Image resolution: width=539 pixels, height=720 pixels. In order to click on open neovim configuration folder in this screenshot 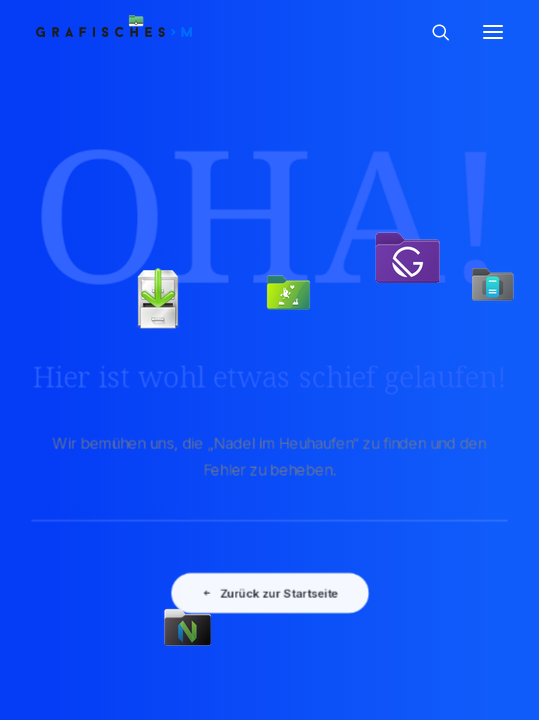, I will do `click(187, 628)`.